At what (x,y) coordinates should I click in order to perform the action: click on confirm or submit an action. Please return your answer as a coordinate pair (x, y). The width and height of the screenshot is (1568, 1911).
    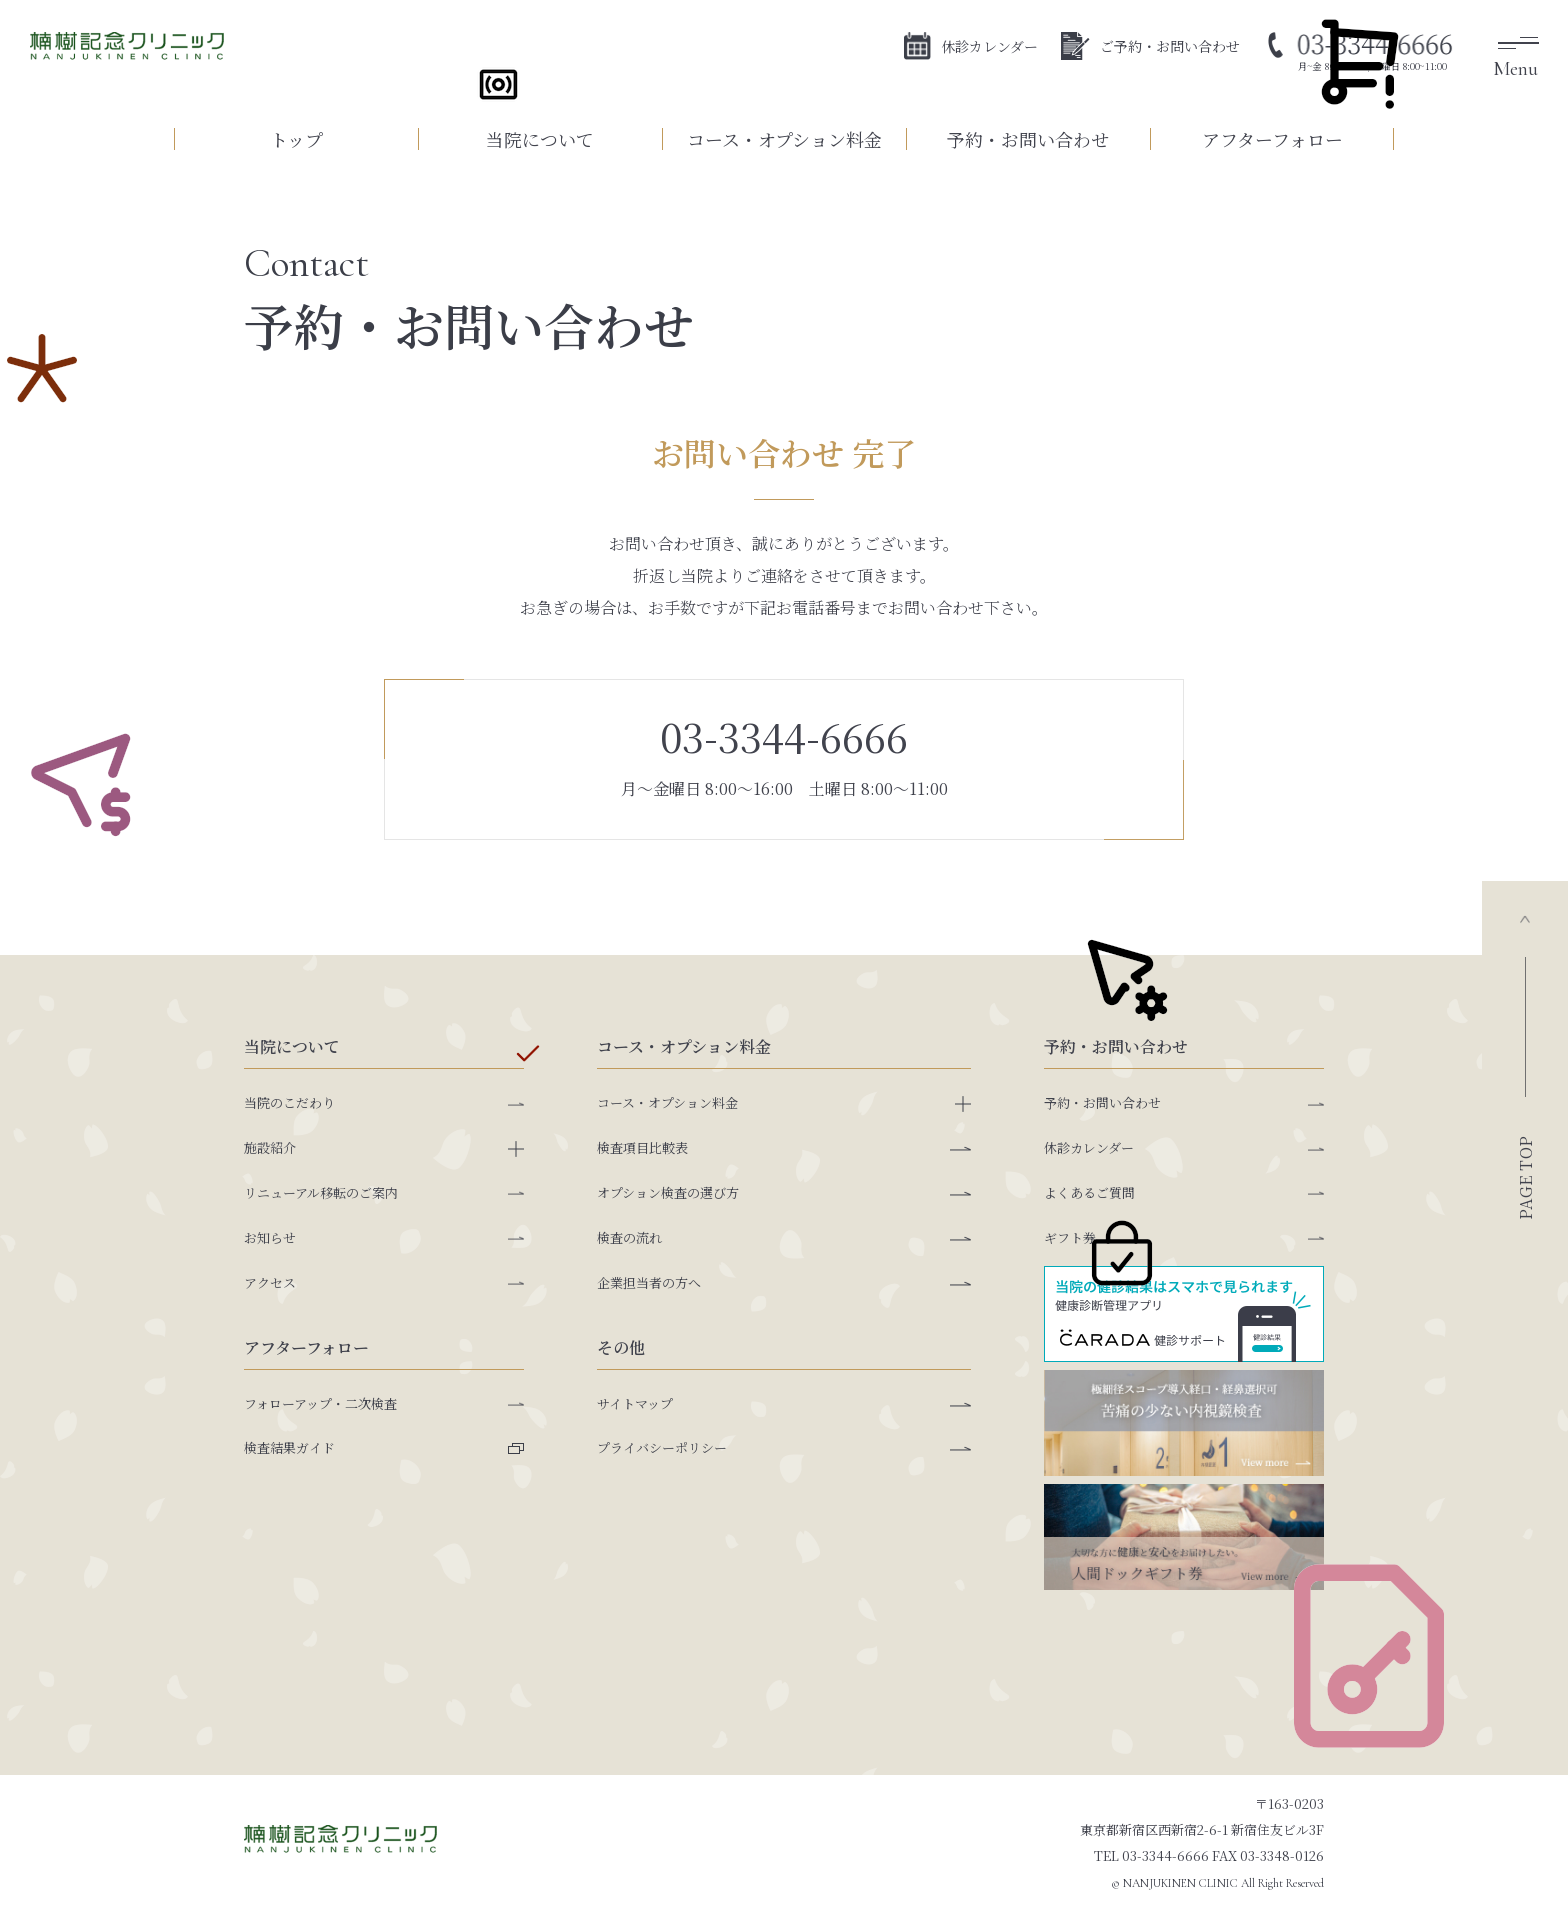
    Looking at the image, I should click on (528, 1054).